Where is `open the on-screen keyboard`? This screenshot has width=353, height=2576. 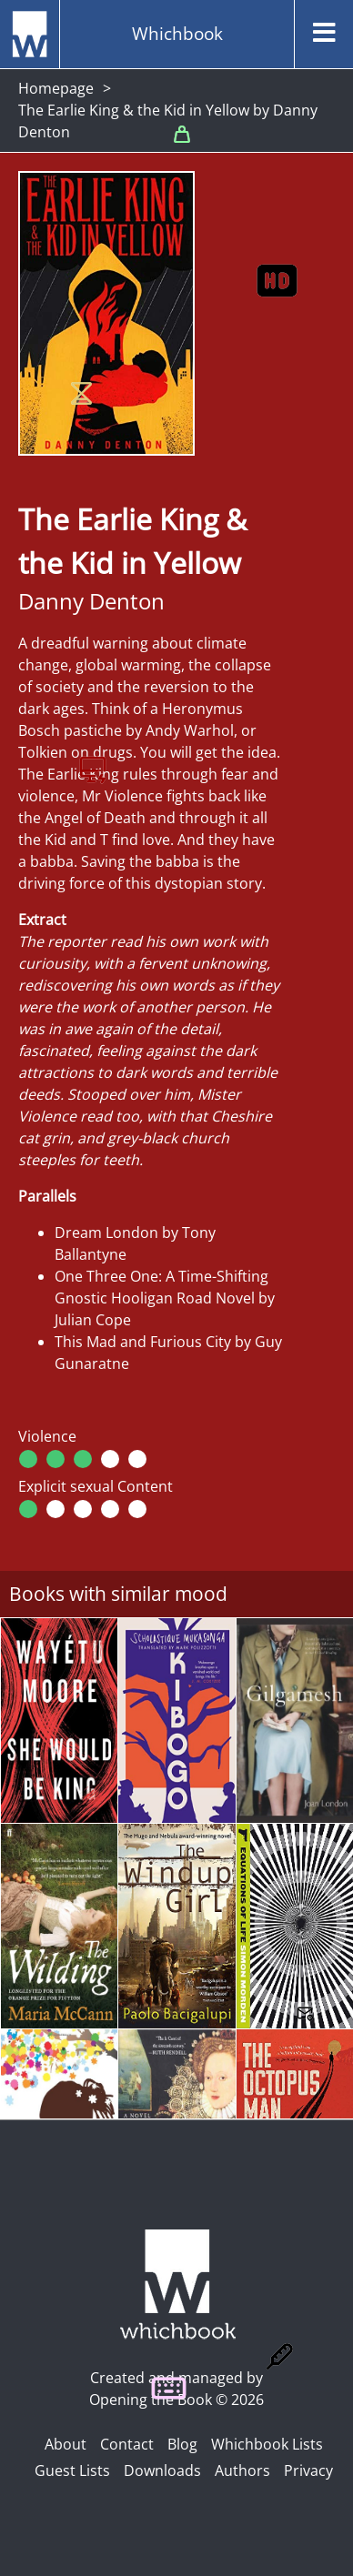 open the on-screen keyboard is located at coordinates (168, 2388).